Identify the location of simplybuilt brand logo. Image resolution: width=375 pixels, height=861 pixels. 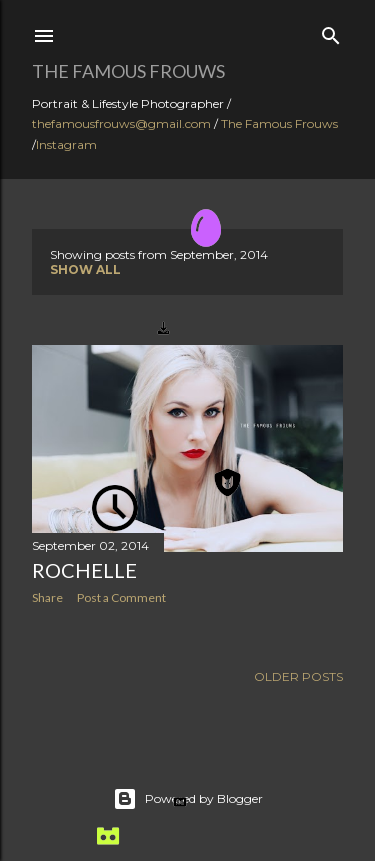
(108, 836).